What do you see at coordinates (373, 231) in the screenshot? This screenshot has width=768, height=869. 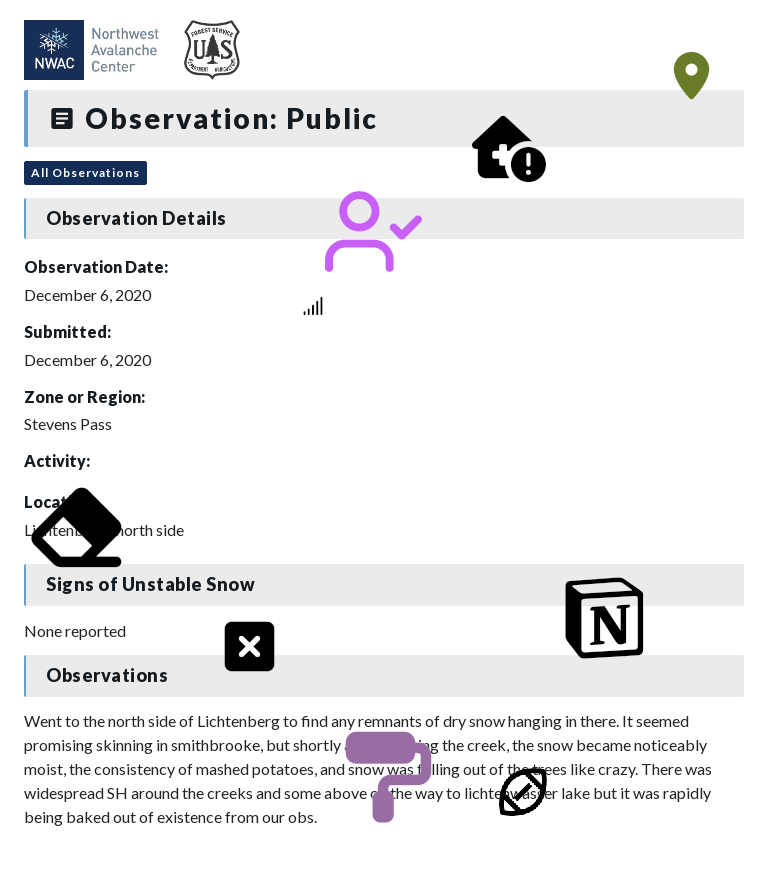 I see `verify or approve a user account` at bounding box center [373, 231].